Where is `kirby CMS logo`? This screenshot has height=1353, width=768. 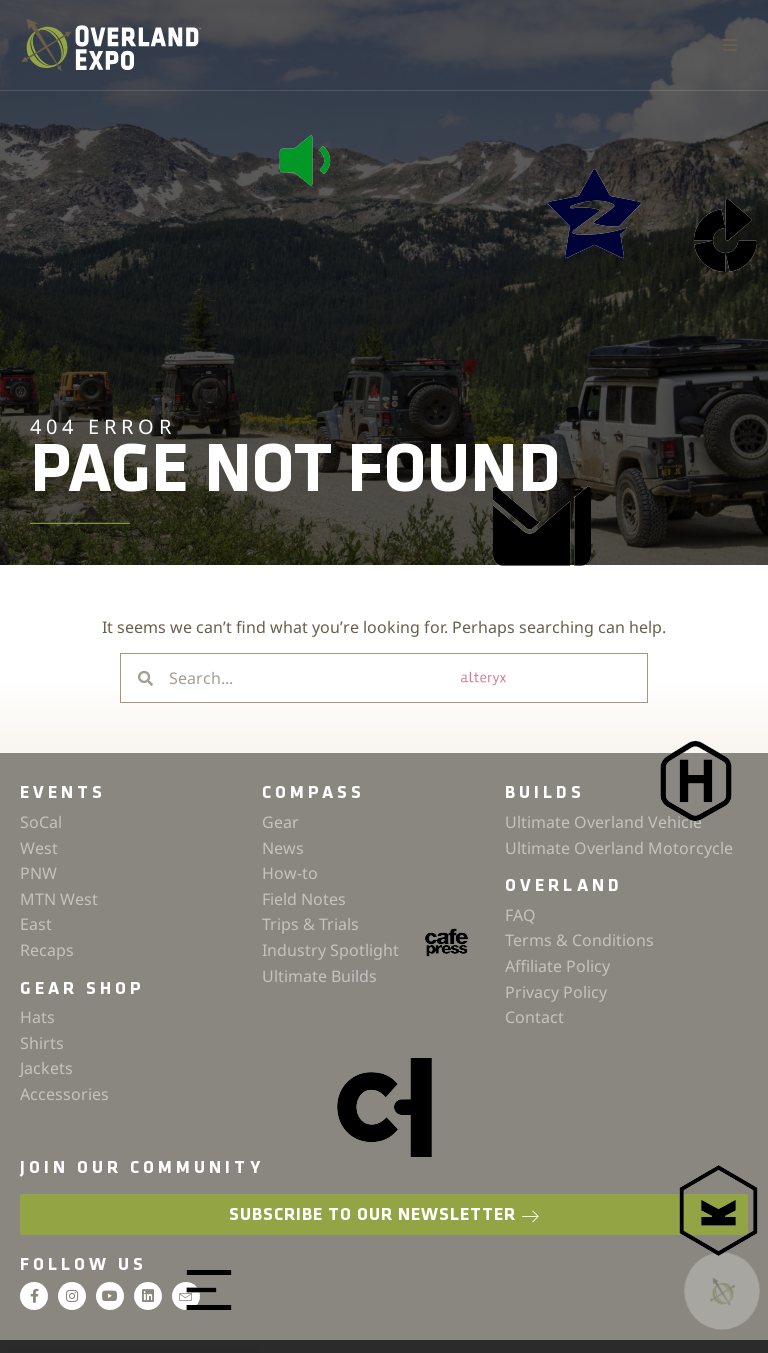 kirby CMS logo is located at coordinates (718, 1210).